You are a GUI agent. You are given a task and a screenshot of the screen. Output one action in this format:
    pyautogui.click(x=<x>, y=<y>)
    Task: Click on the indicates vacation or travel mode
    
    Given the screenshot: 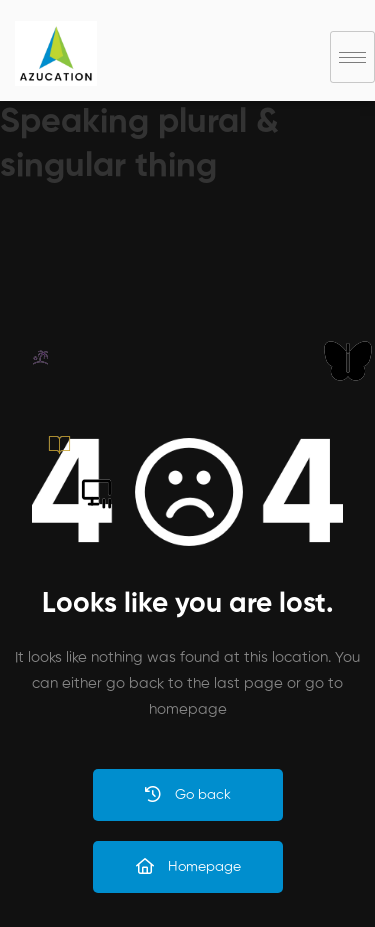 What is the action you would take?
    pyautogui.click(x=40, y=357)
    